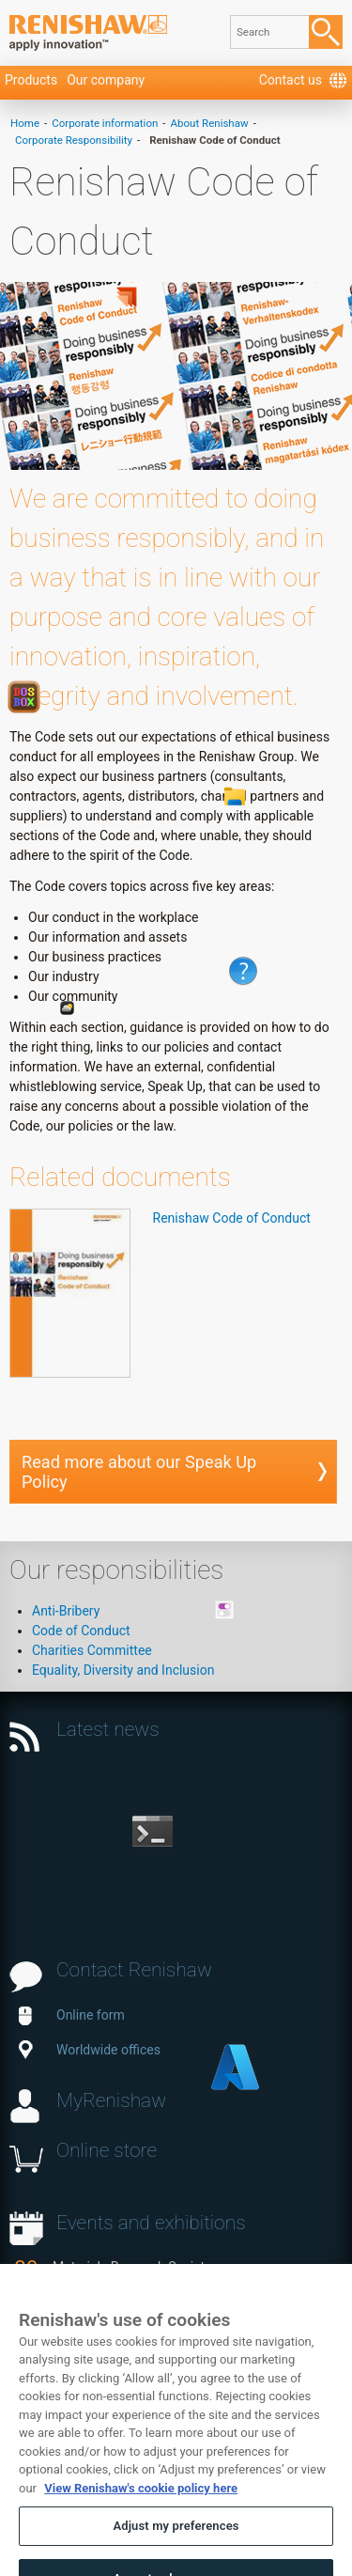  I want to click on open the help center, so click(243, 971).